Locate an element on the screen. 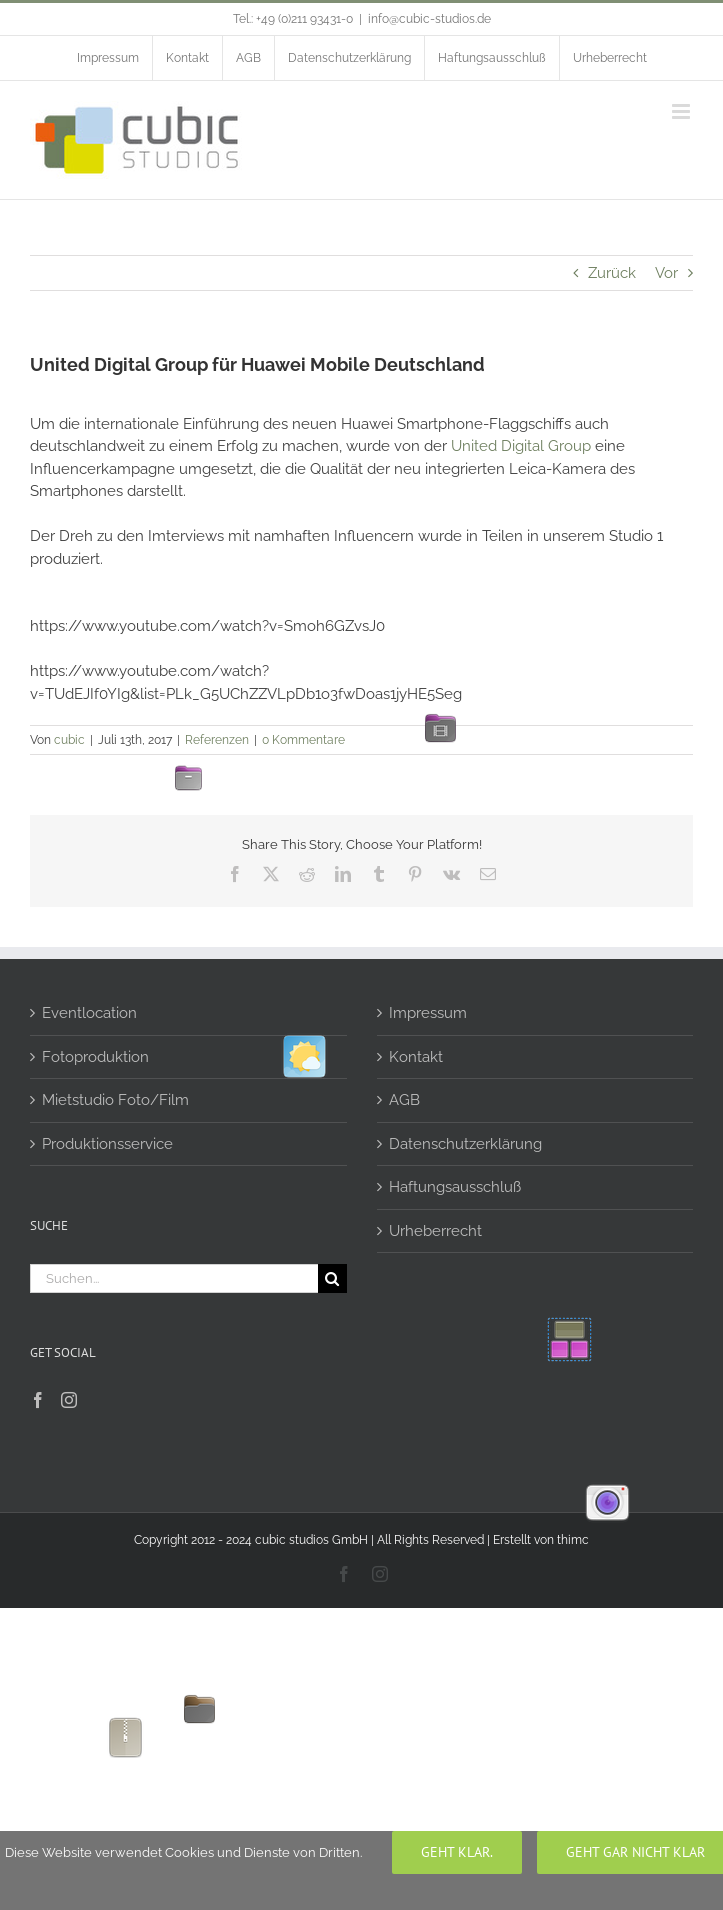 Image resolution: width=723 pixels, height=1910 pixels. open your videos folder is located at coordinates (440, 727).